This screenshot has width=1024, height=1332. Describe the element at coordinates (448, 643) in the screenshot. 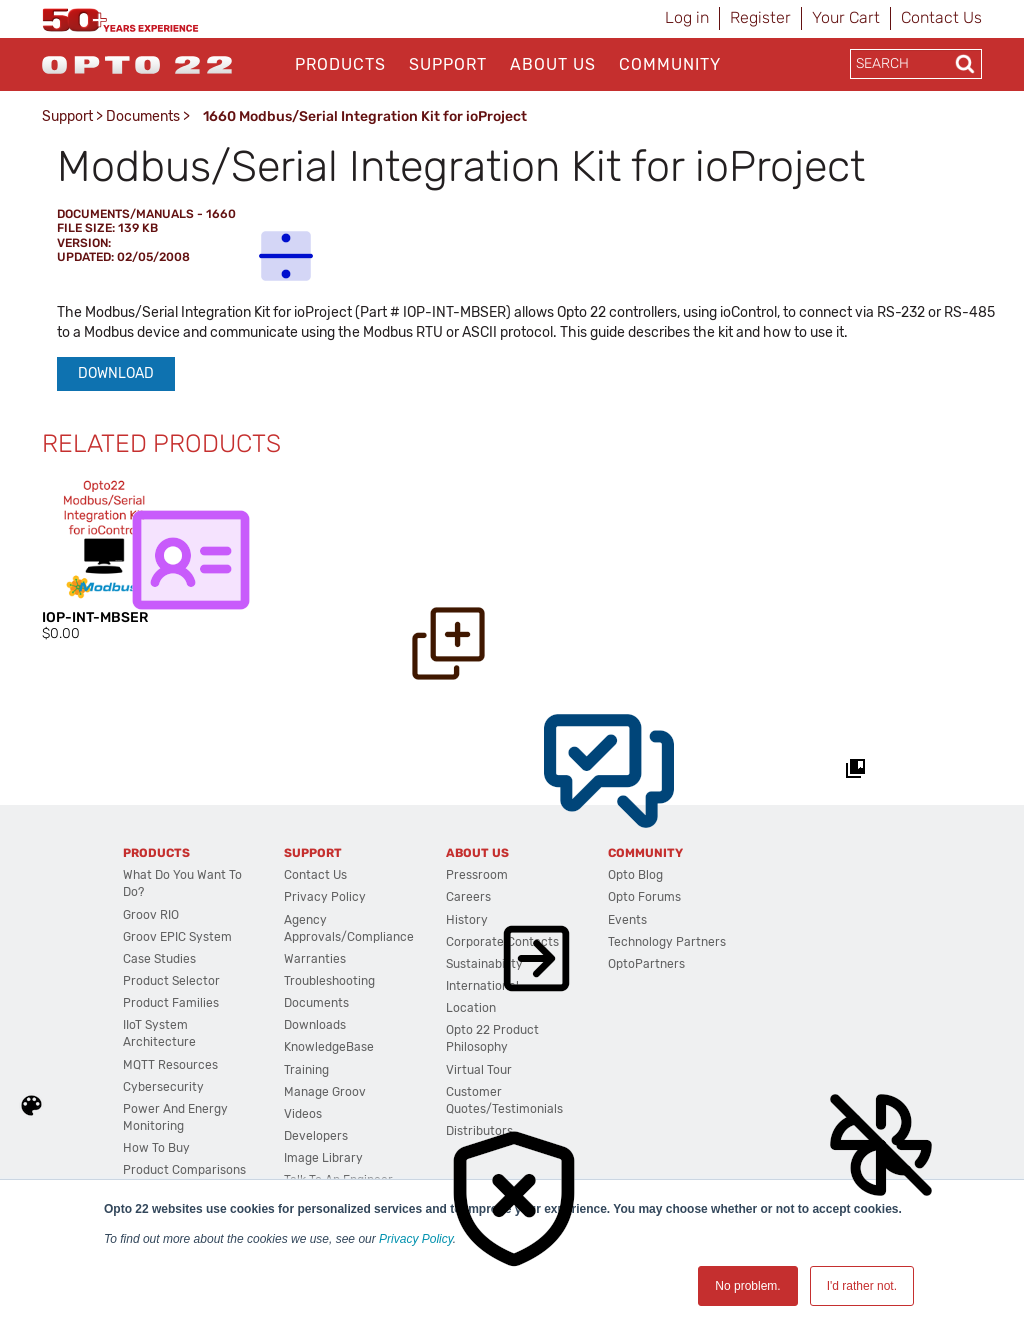

I see `duplicate or copy this item` at that location.